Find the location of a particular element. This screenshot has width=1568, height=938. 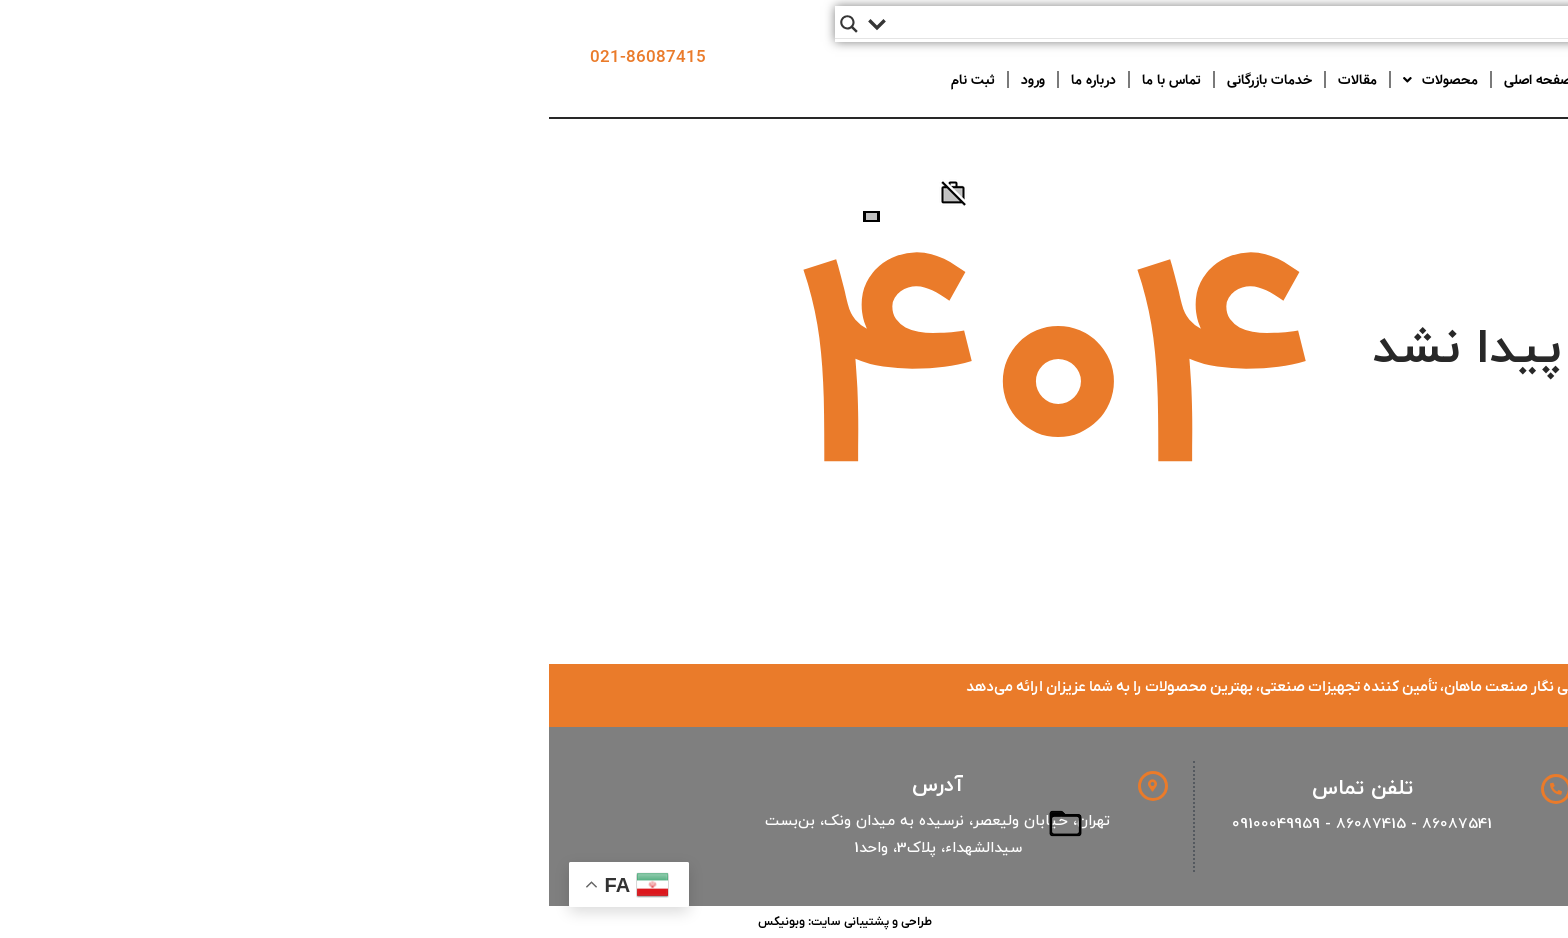

rotate device to landscape orientation is located at coordinates (871, 216).